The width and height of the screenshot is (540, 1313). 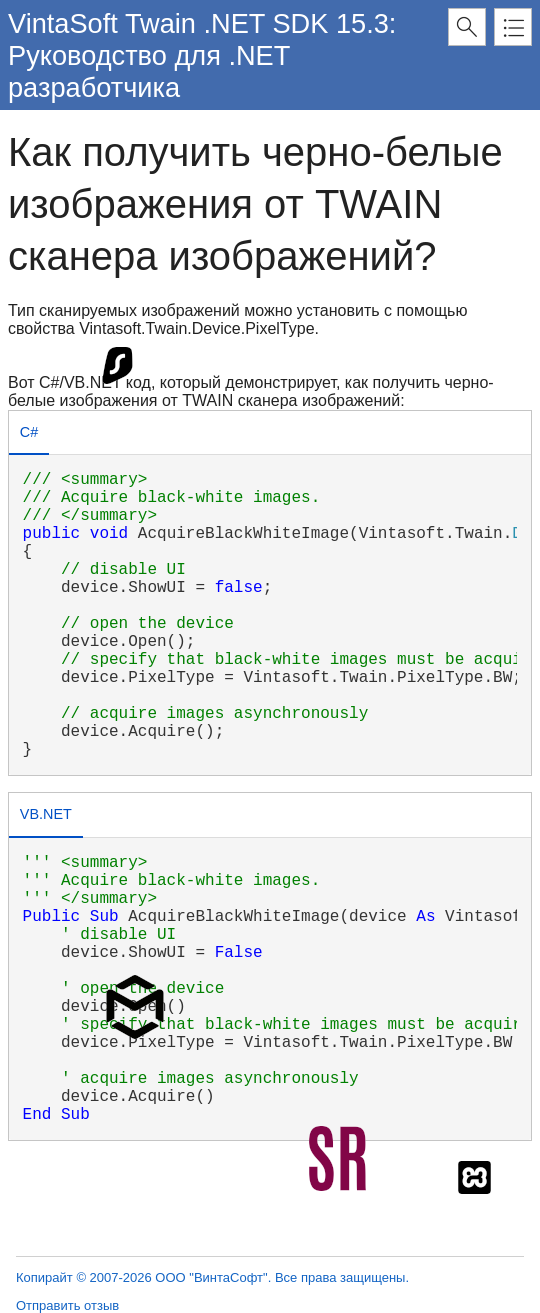 I want to click on mailtrap email testing service logo, so click(x=135, y=1007).